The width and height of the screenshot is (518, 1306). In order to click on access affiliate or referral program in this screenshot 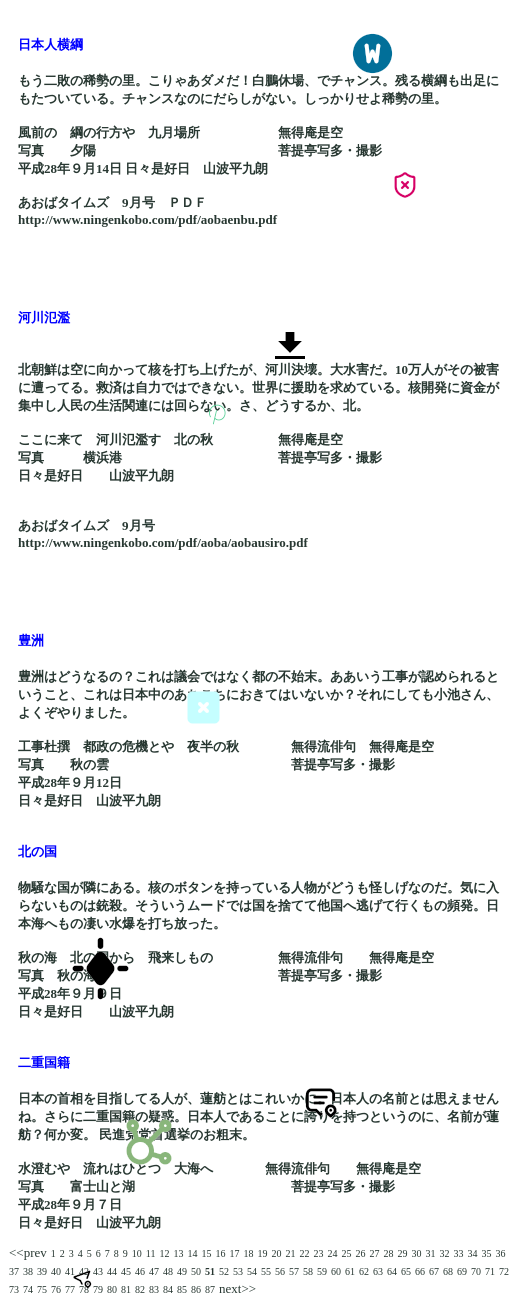, I will do `click(149, 1142)`.